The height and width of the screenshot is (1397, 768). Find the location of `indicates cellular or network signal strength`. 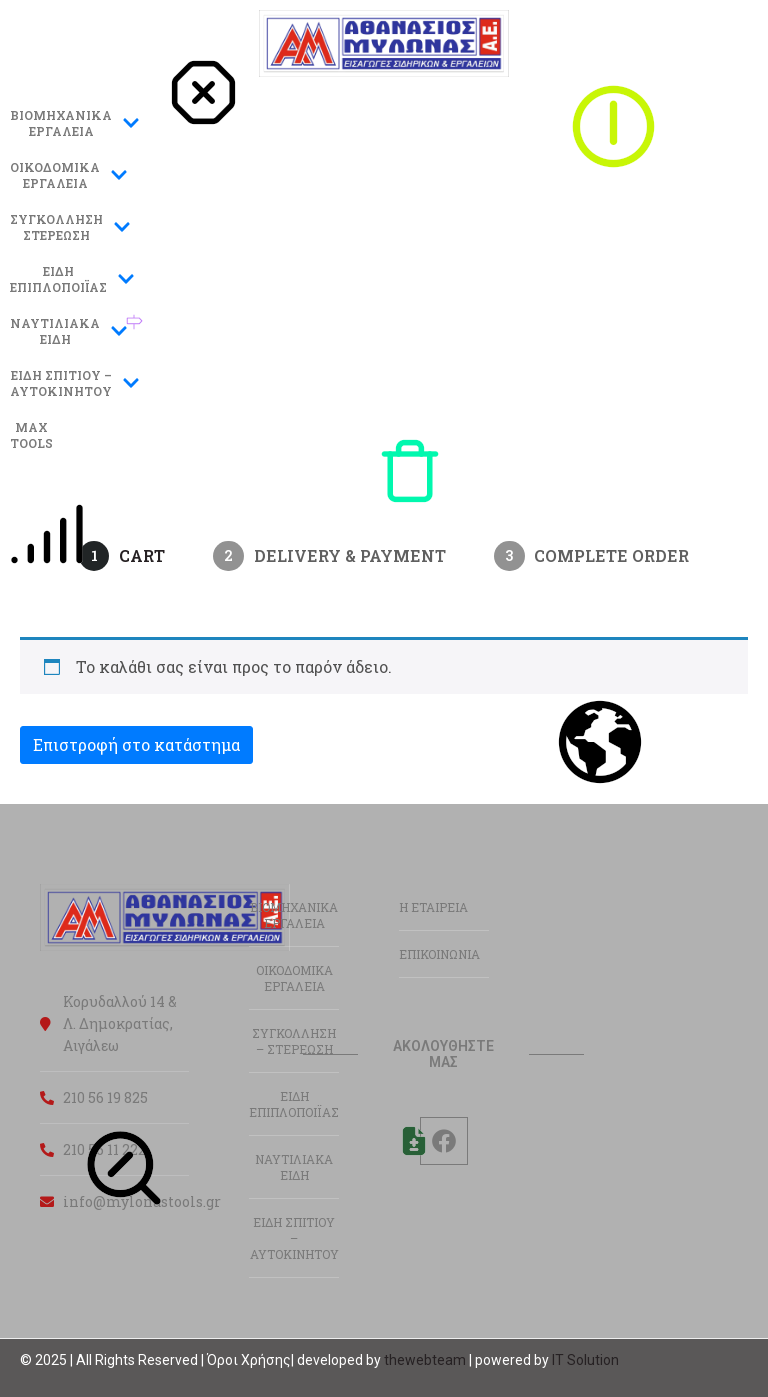

indicates cellular or network signal strength is located at coordinates (47, 534).